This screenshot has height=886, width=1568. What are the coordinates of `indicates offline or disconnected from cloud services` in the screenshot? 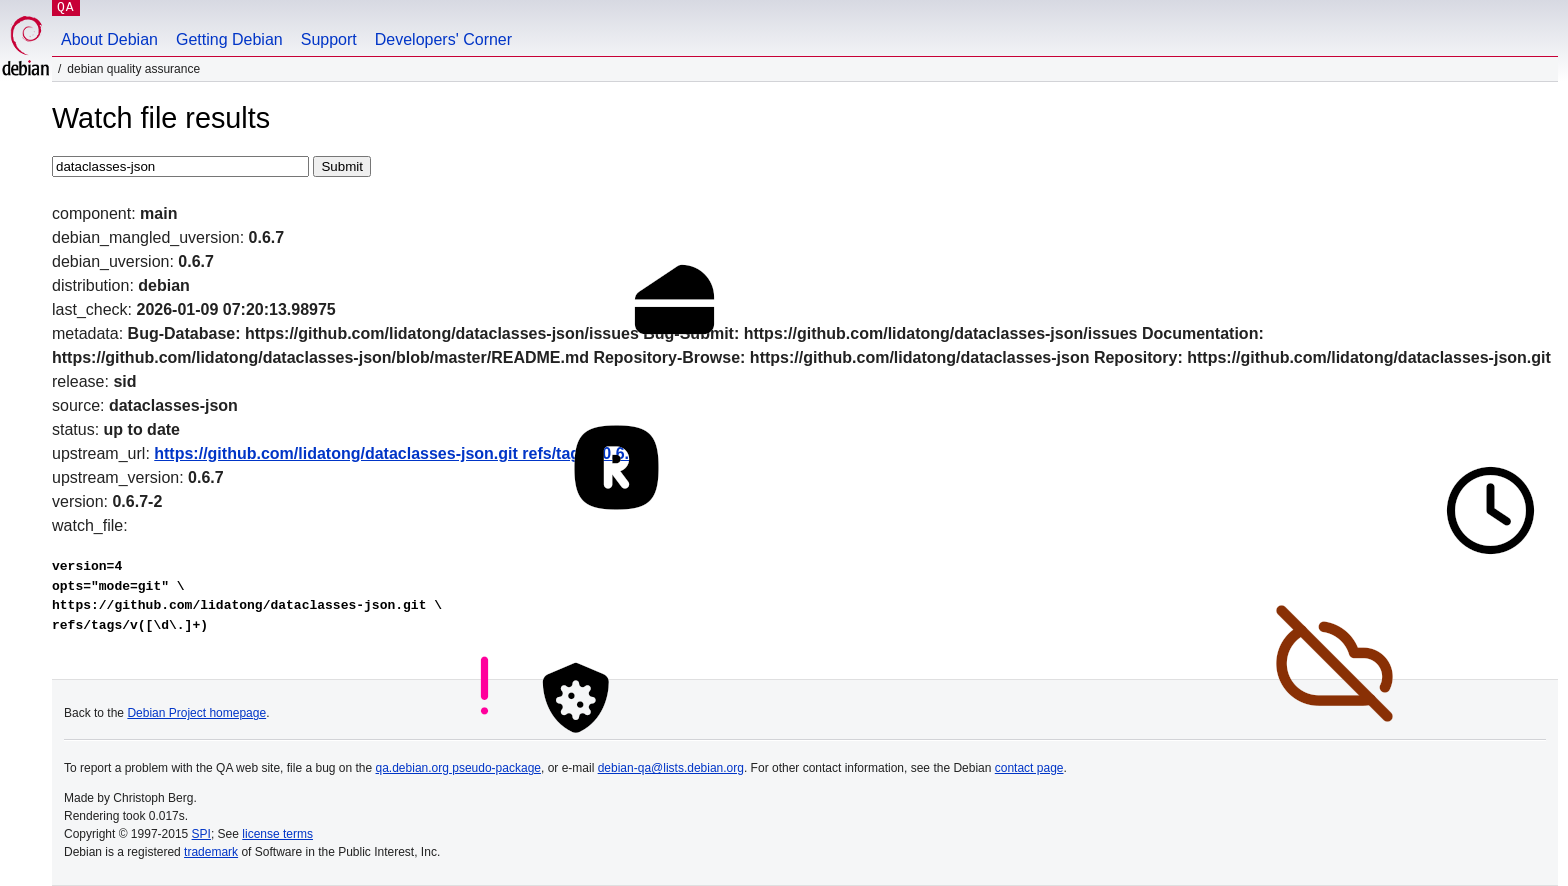 It's located at (1334, 663).